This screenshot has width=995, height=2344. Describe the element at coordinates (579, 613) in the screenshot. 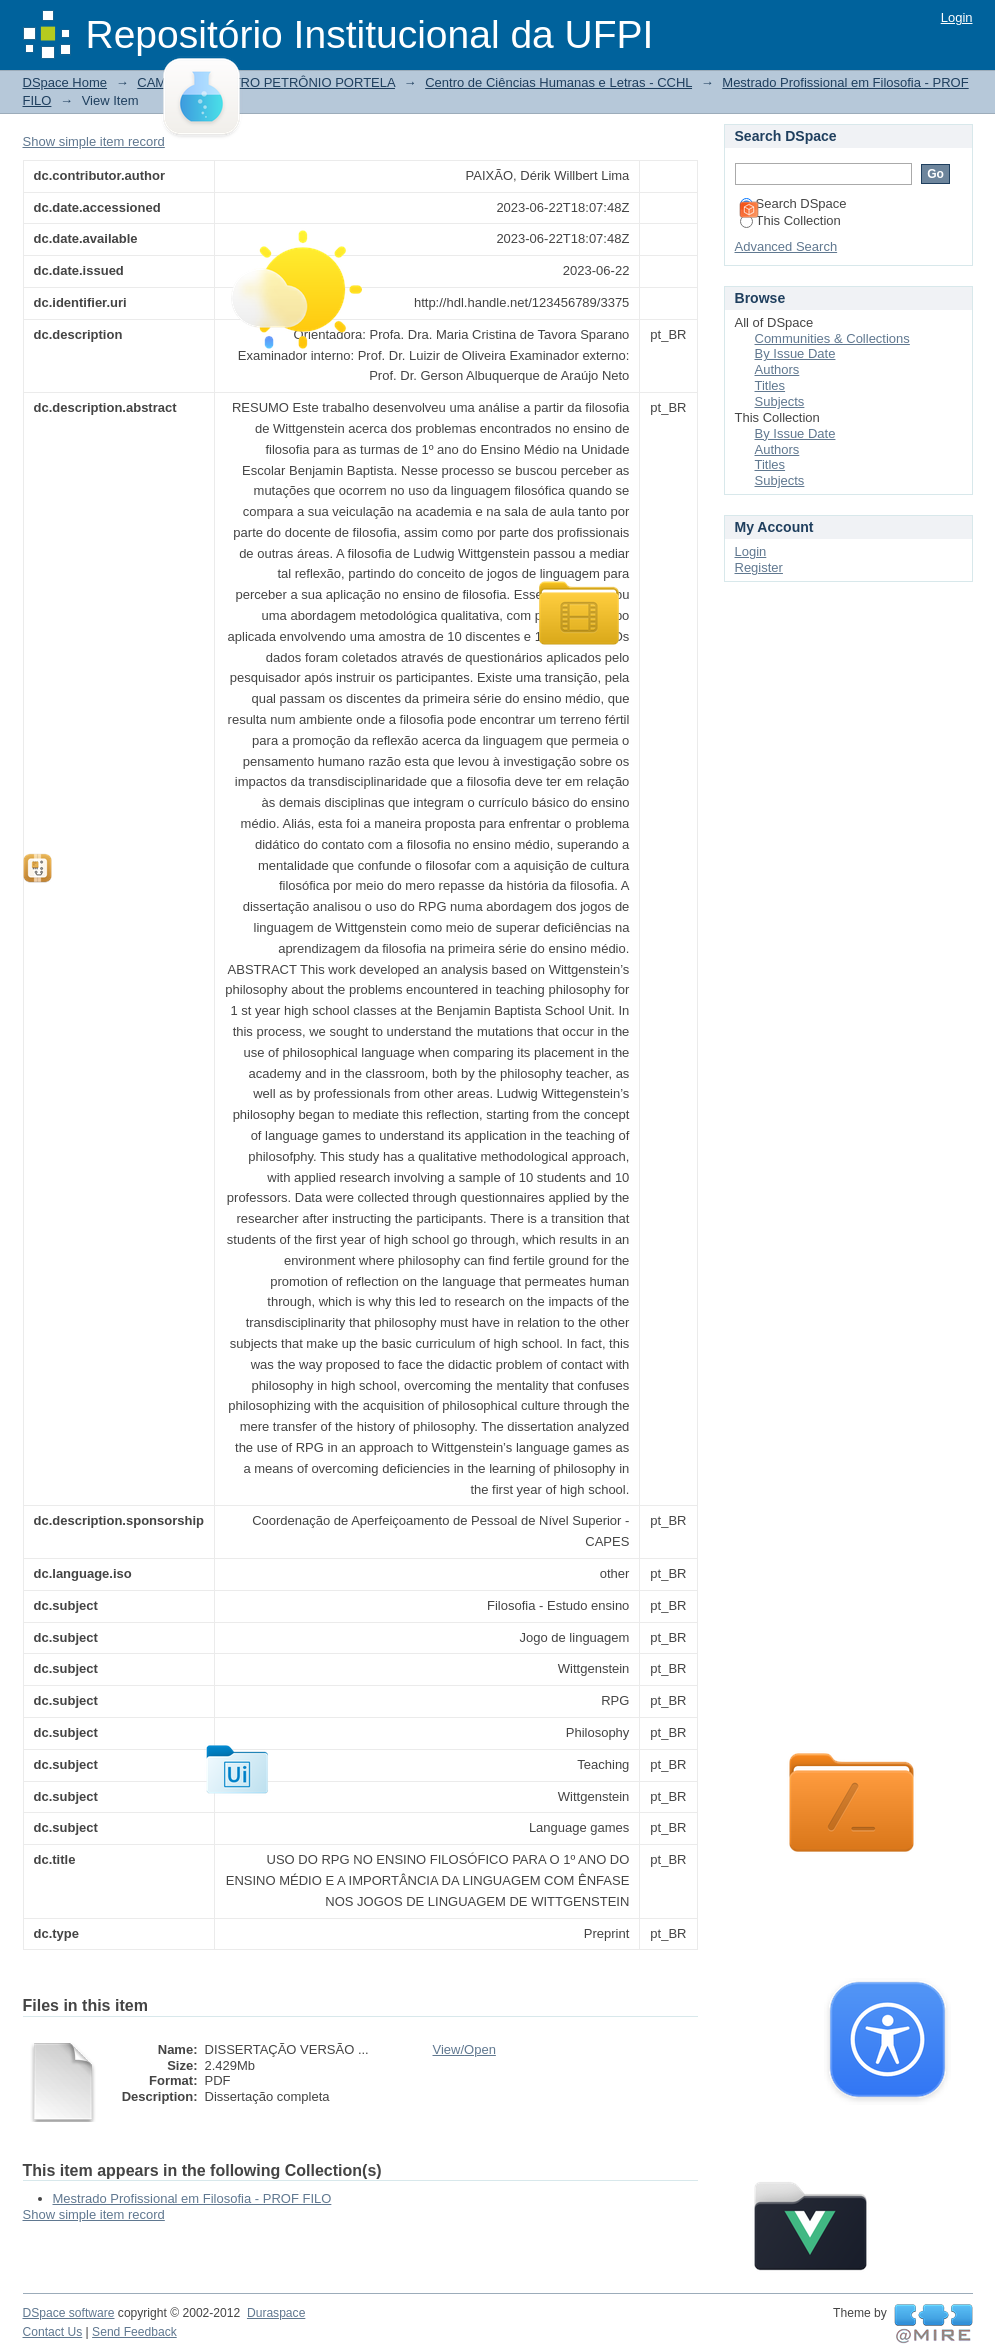

I see `open your videos folder` at that location.